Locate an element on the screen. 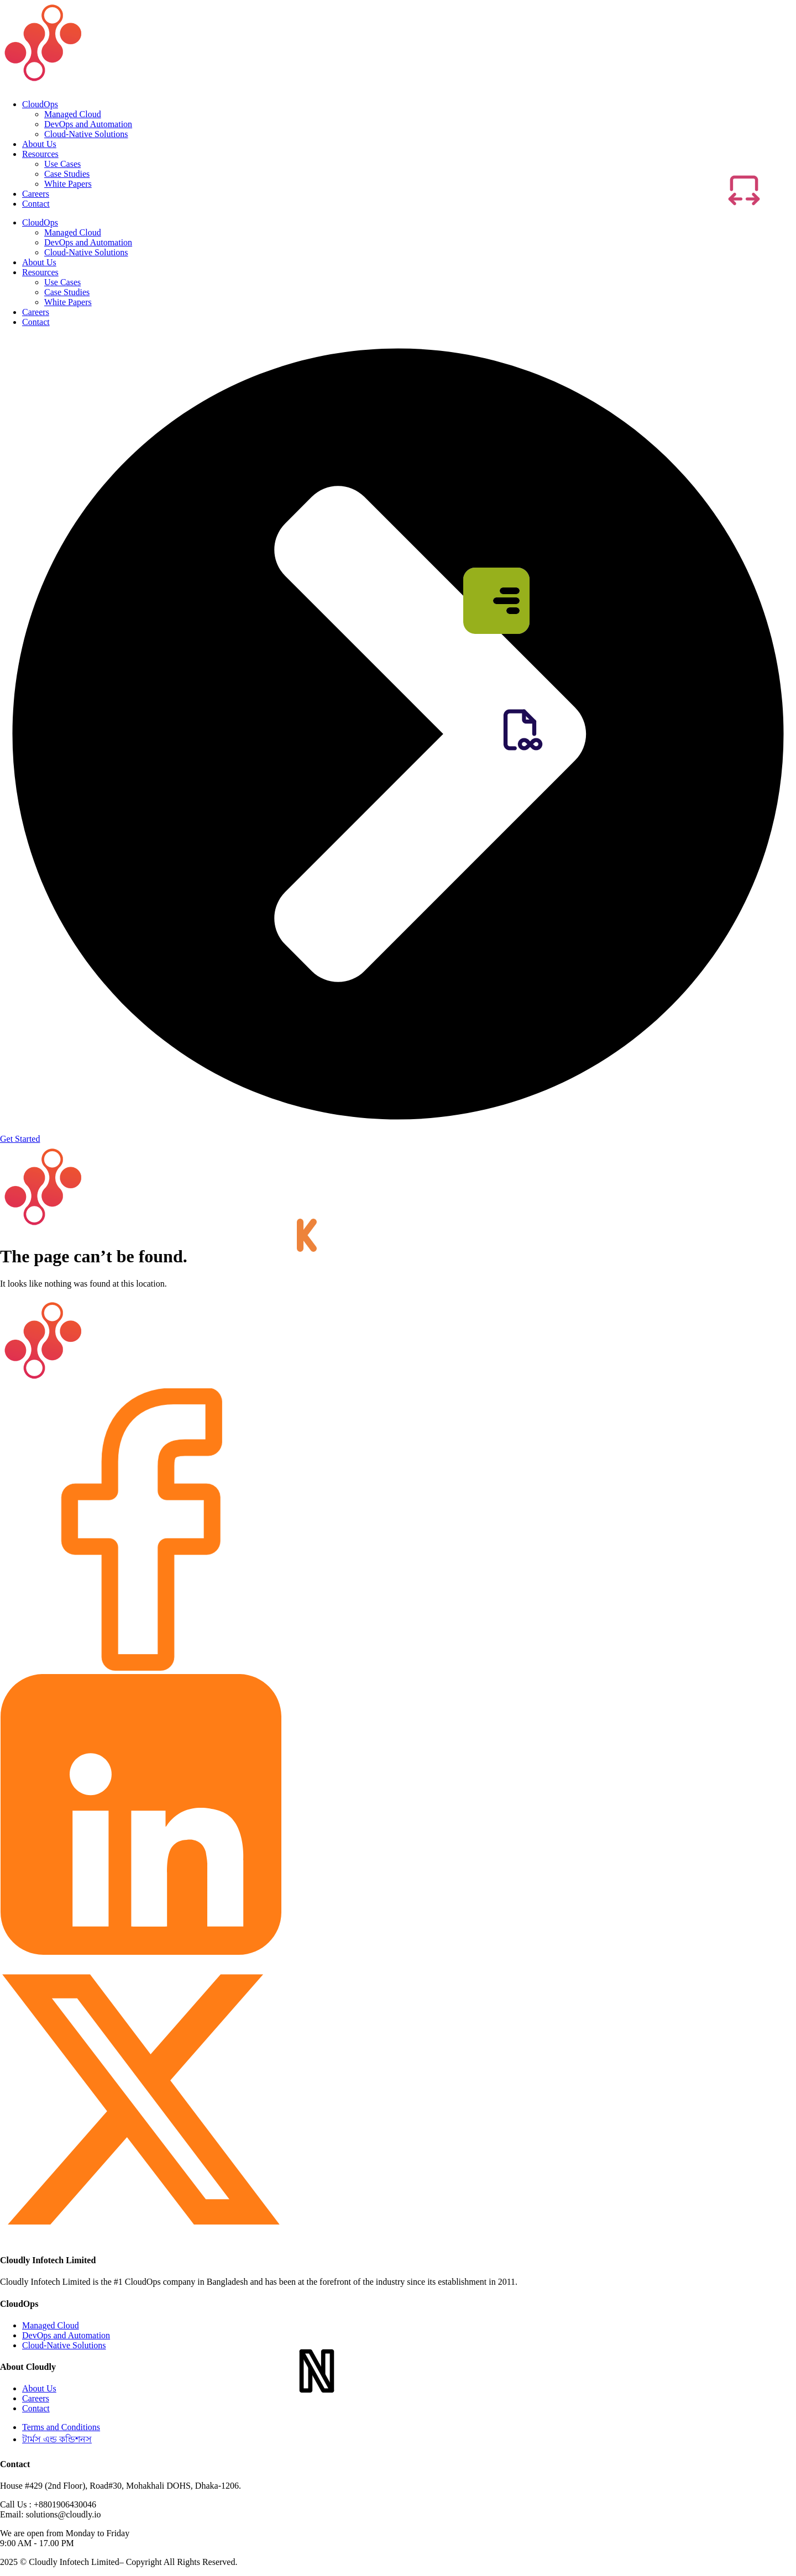 The width and height of the screenshot is (796, 2576). auto-fit content to available width is located at coordinates (744, 190).